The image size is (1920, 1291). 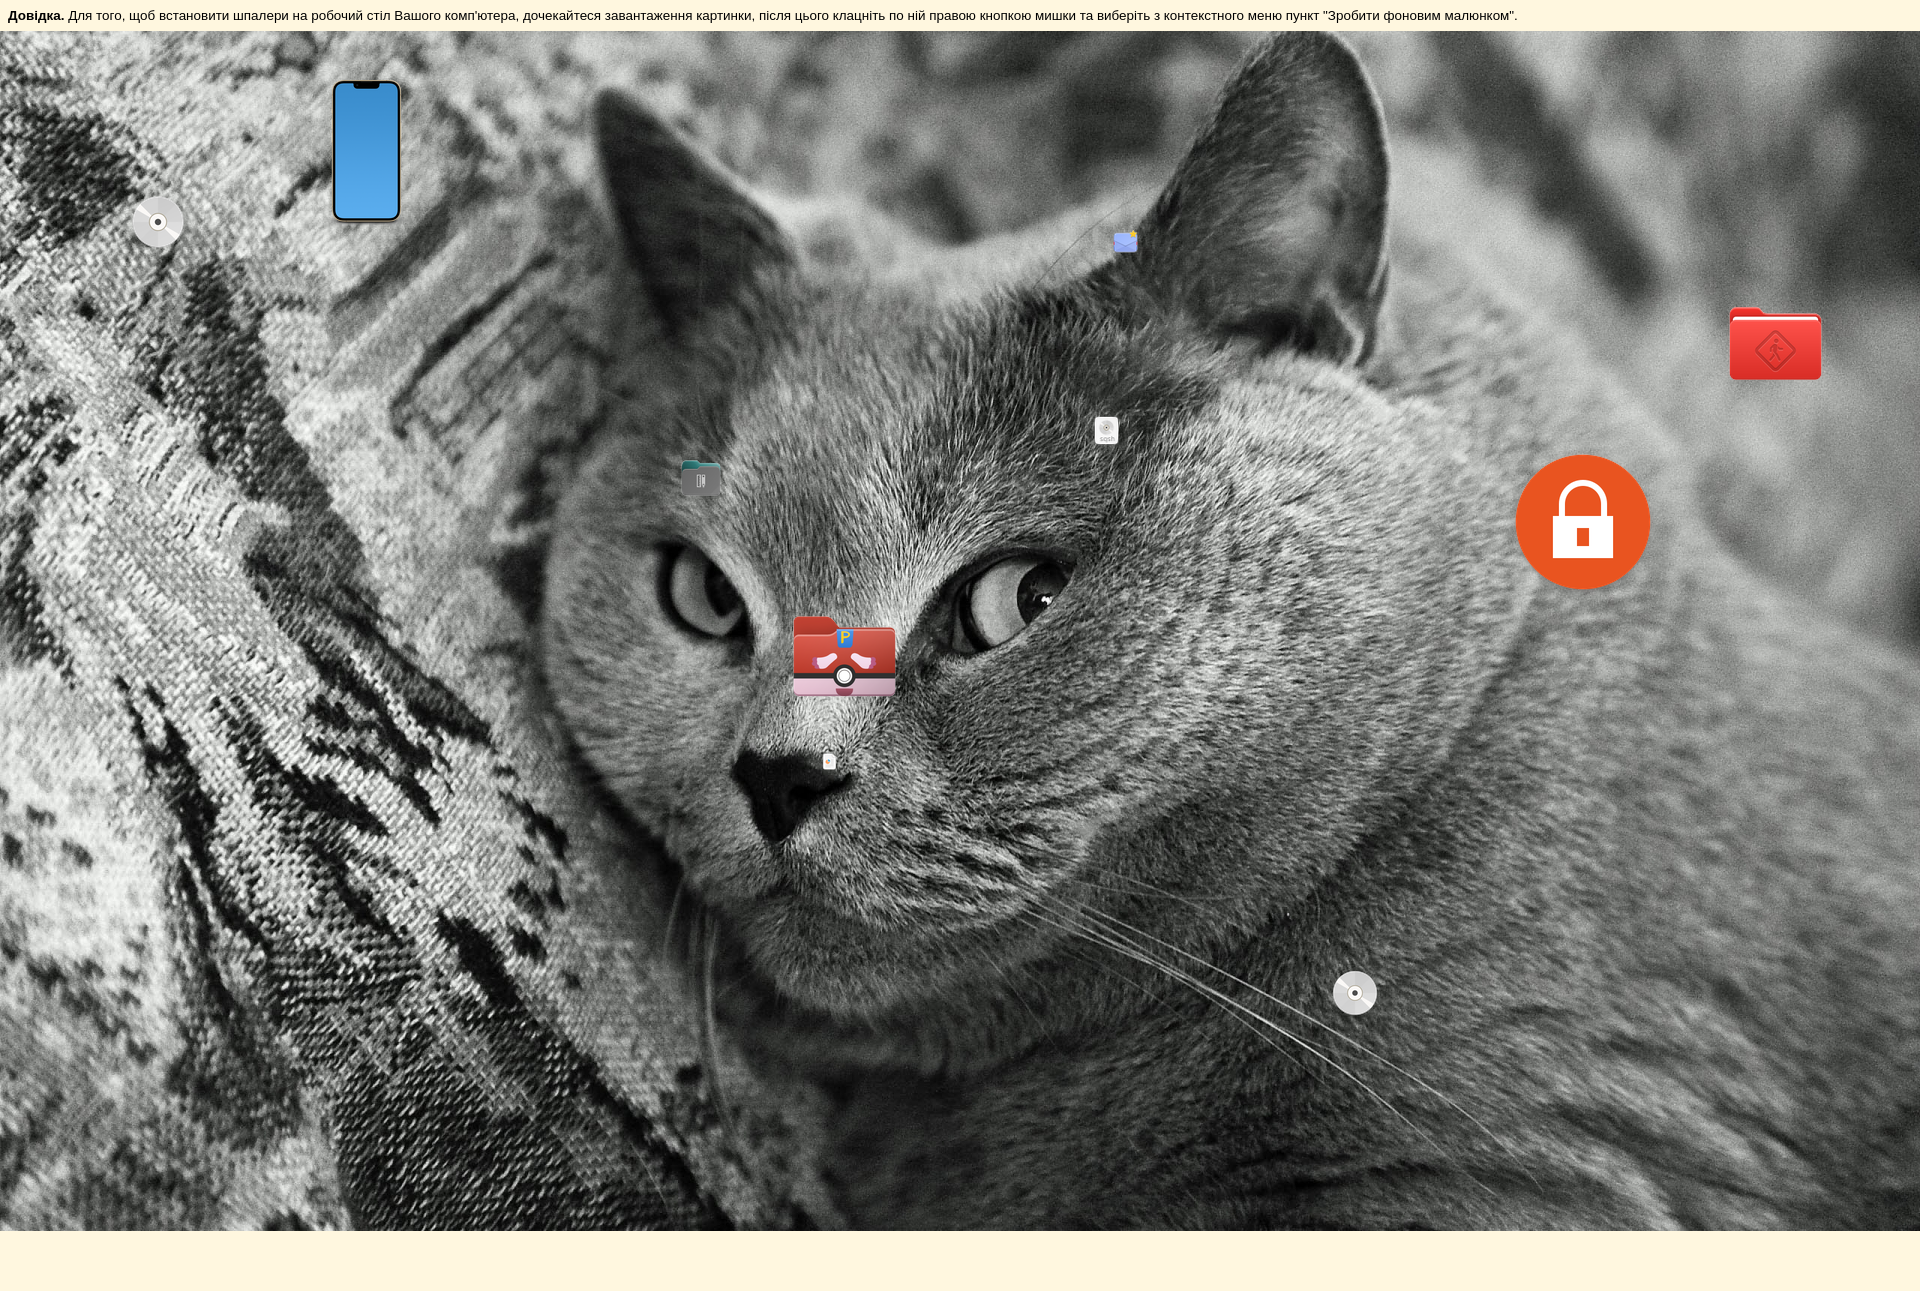 What do you see at coordinates (1583, 522) in the screenshot?
I see `indicates a file or folder is read-only` at bounding box center [1583, 522].